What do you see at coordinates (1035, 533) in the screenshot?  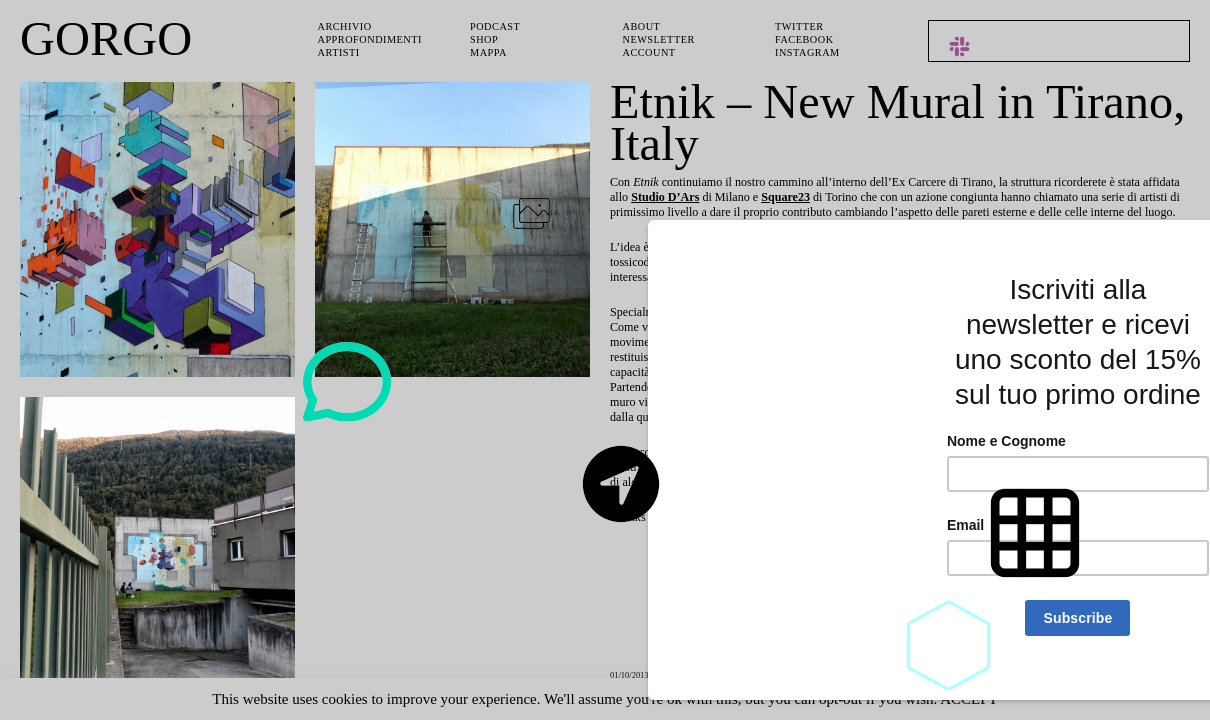 I see `switch to grid view layout` at bounding box center [1035, 533].